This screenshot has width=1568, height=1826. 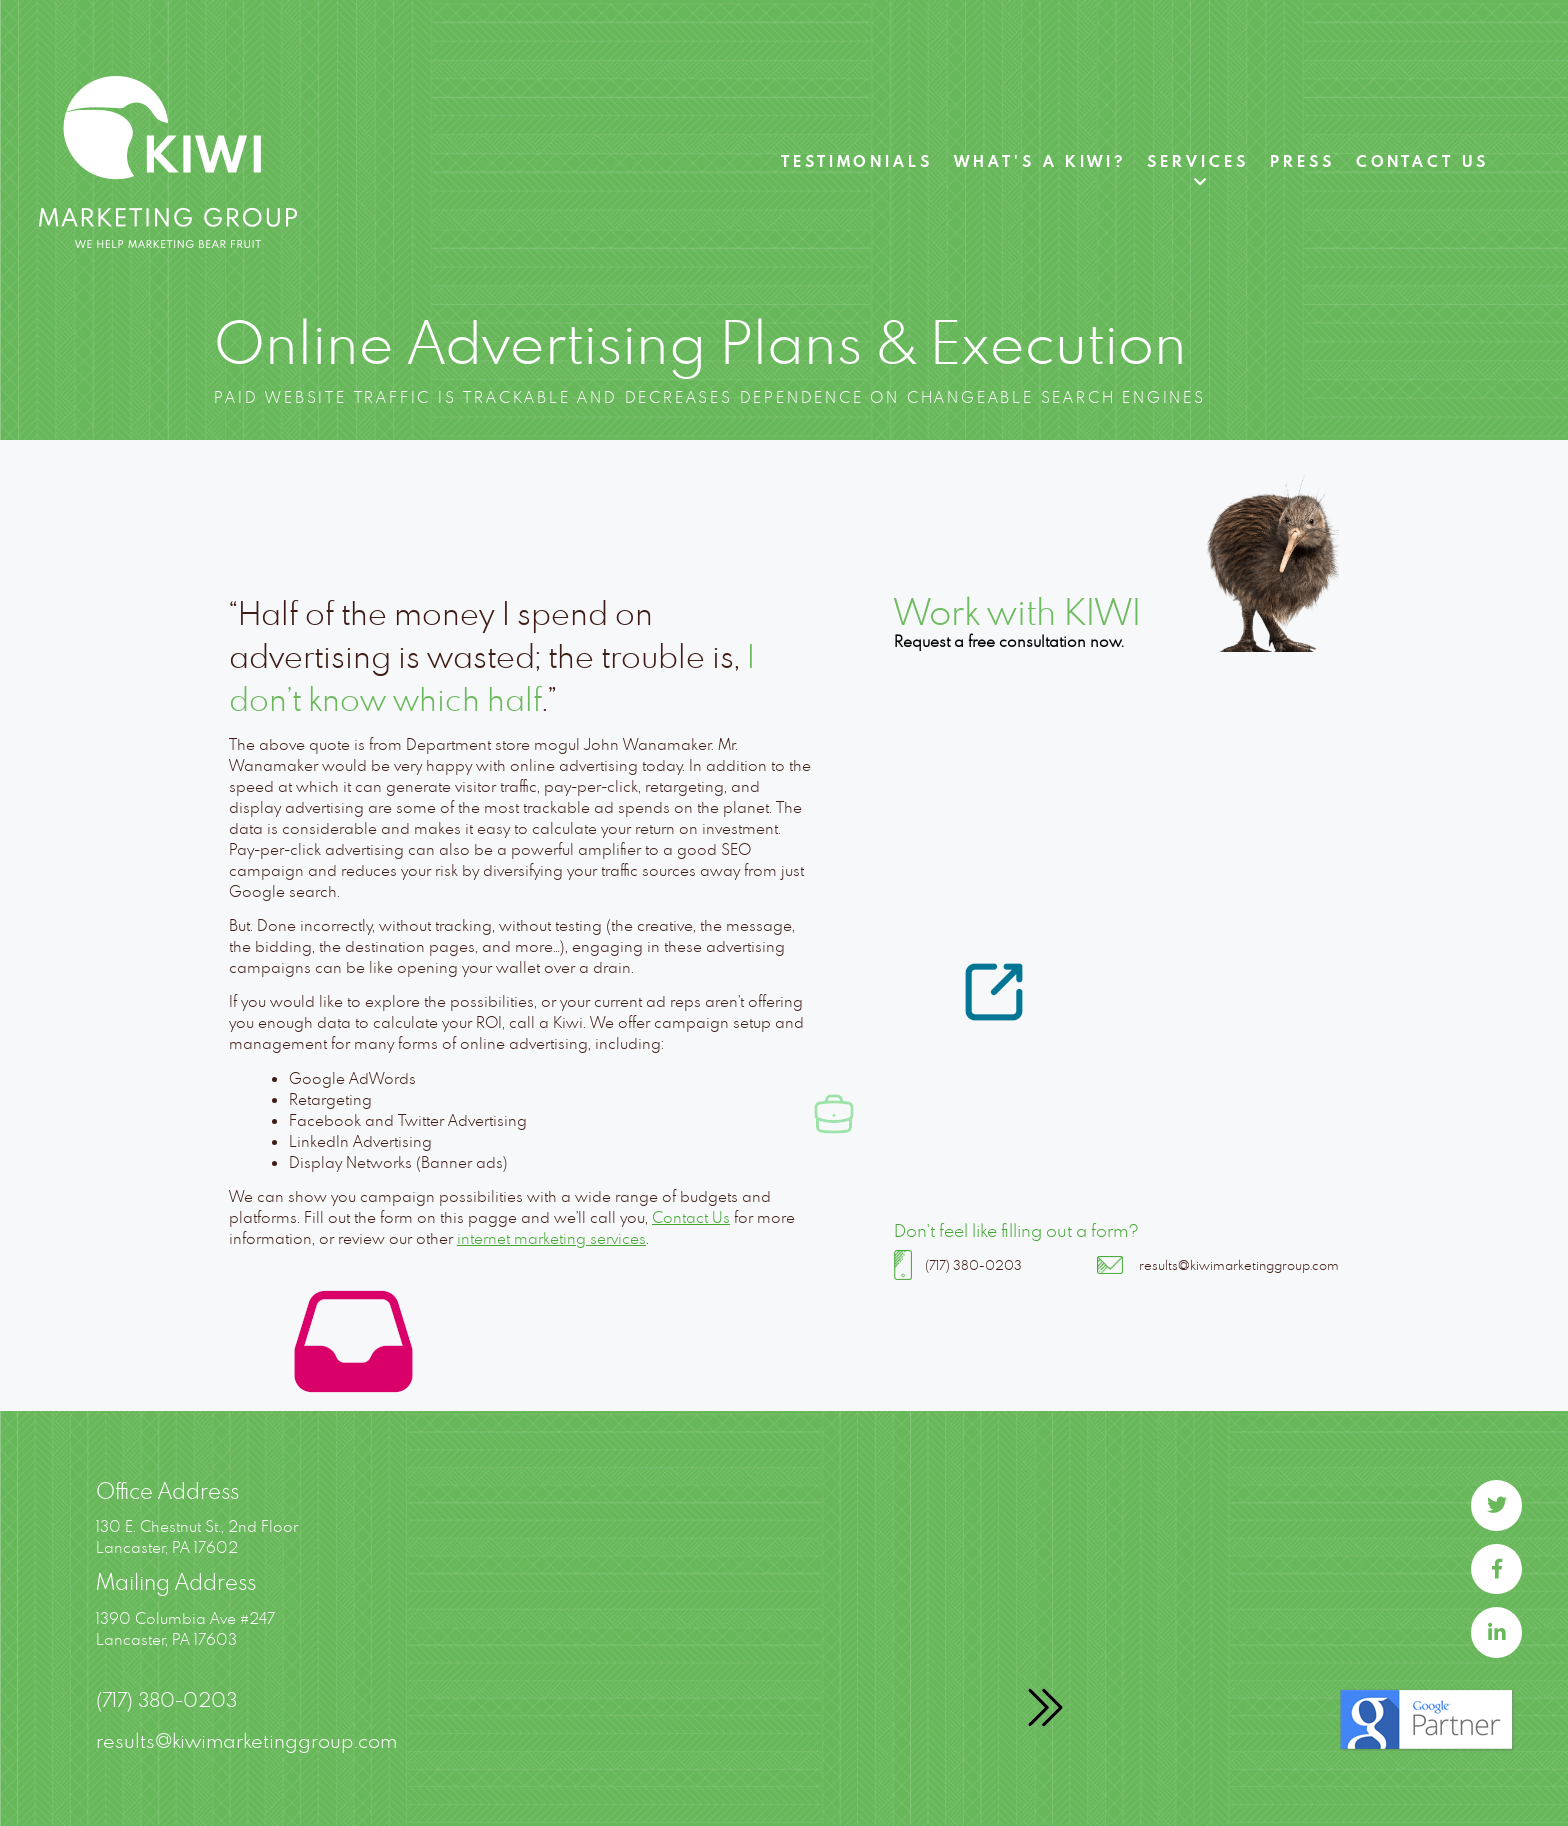 I want to click on skip forward or advance quickly, so click(x=1045, y=1707).